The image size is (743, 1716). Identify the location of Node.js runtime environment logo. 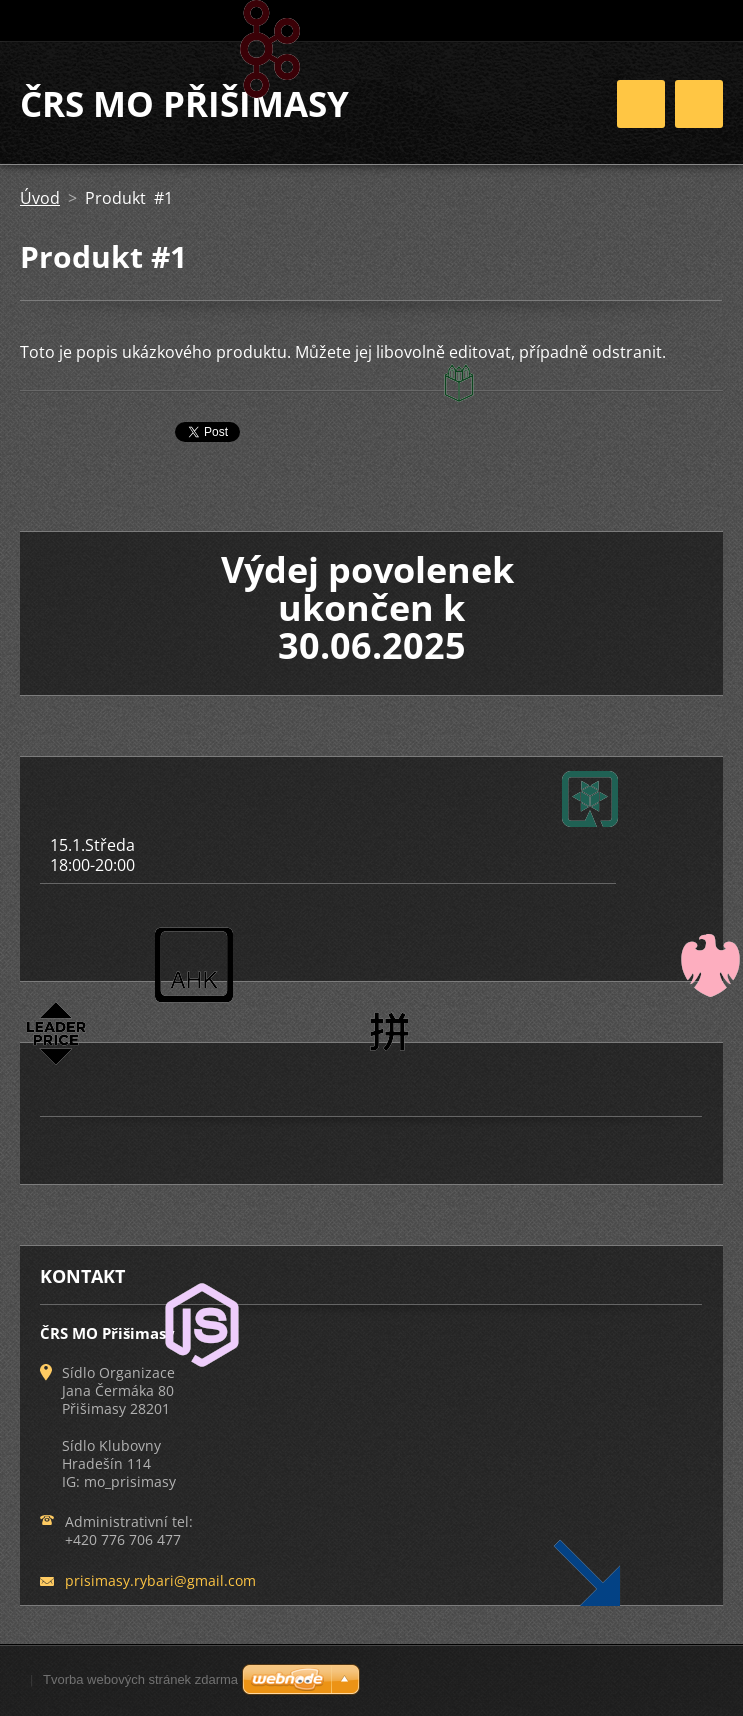
(202, 1325).